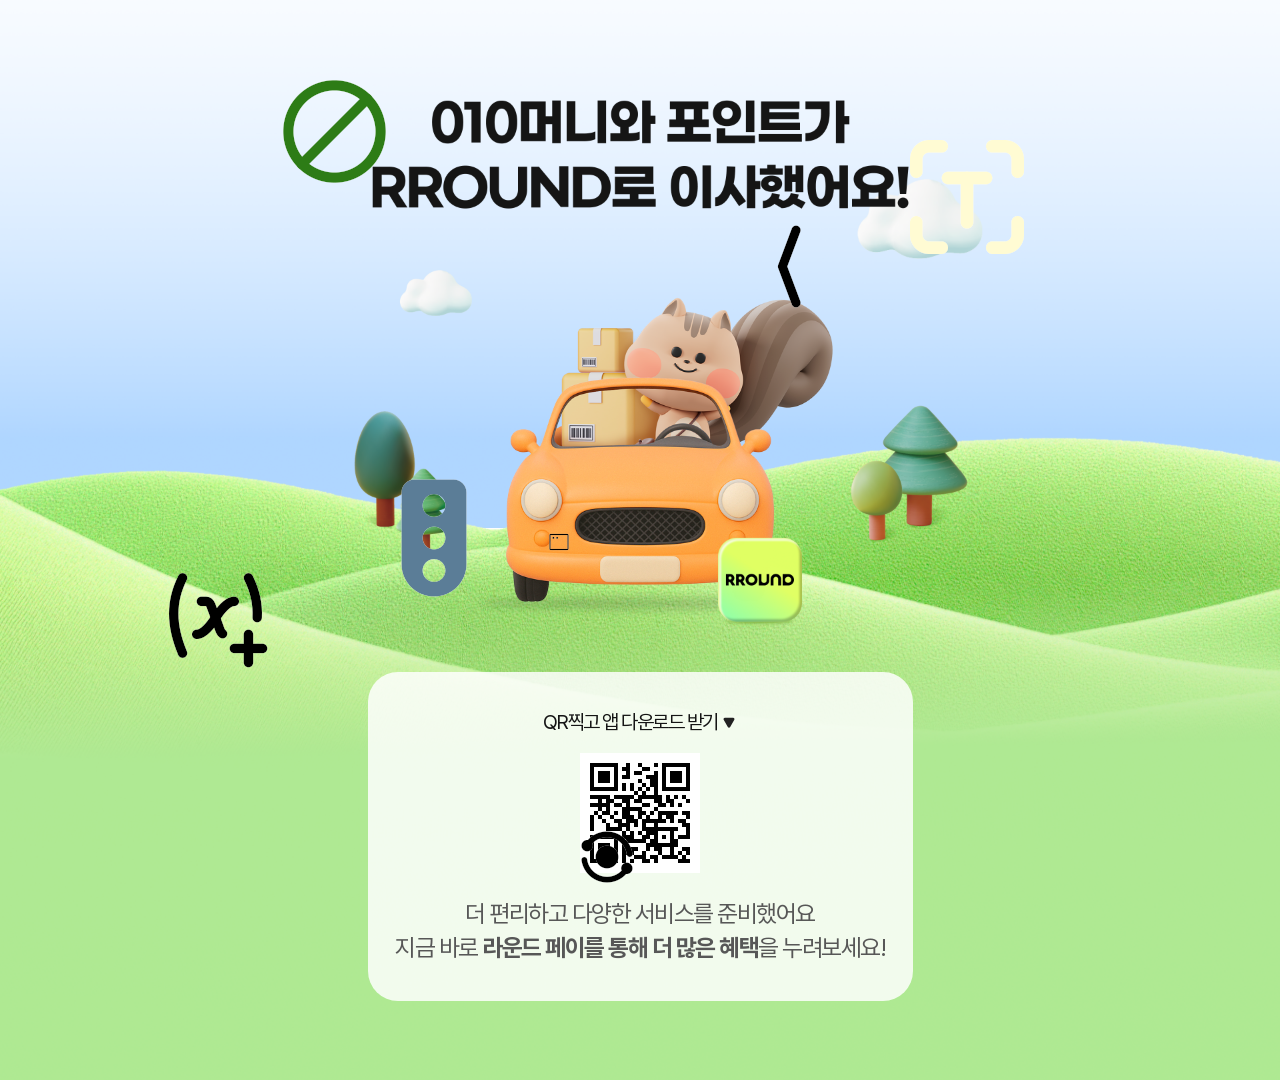  Describe the element at coordinates (967, 197) in the screenshot. I see `scan image to extract text` at that location.